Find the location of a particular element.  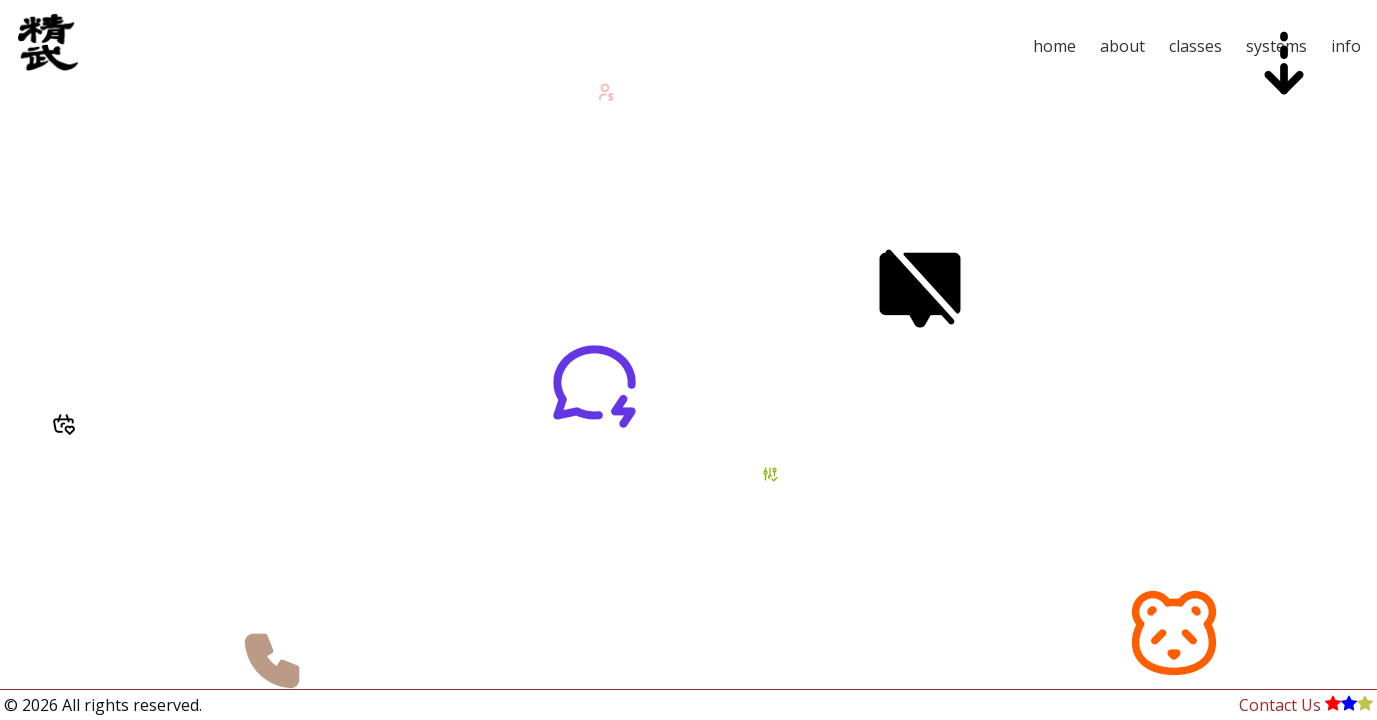

add item to favorites or wishlist is located at coordinates (63, 423).